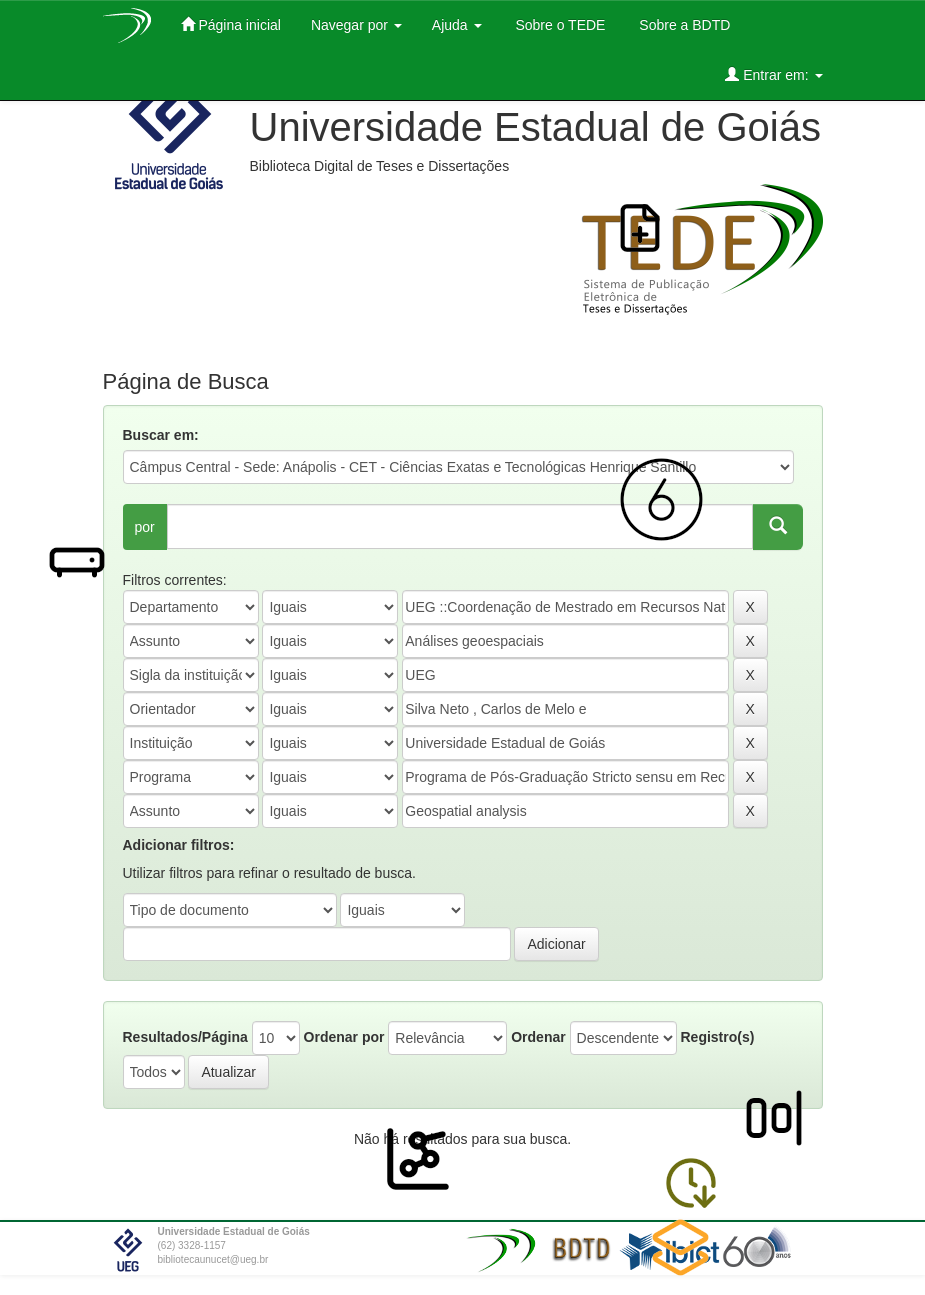 Image resolution: width=925 pixels, height=1295 pixels. Describe the element at coordinates (774, 1118) in the screenshot. I see `align elements to the end of the horizontal axis` at that location.